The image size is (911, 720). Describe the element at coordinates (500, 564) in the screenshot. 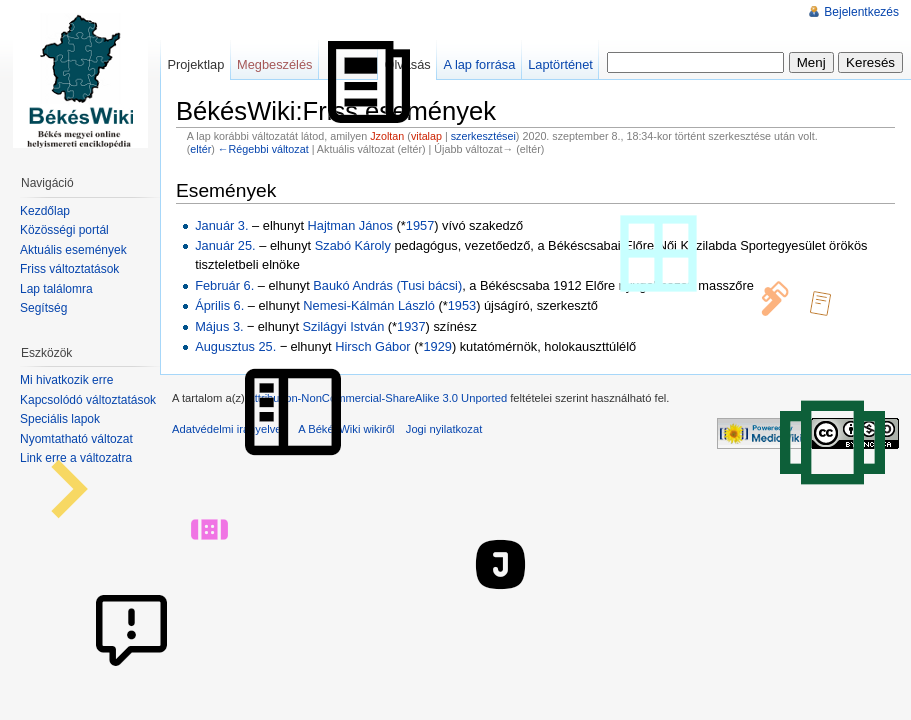

I see `indicates an item or contact starting with the letter J` at that location.